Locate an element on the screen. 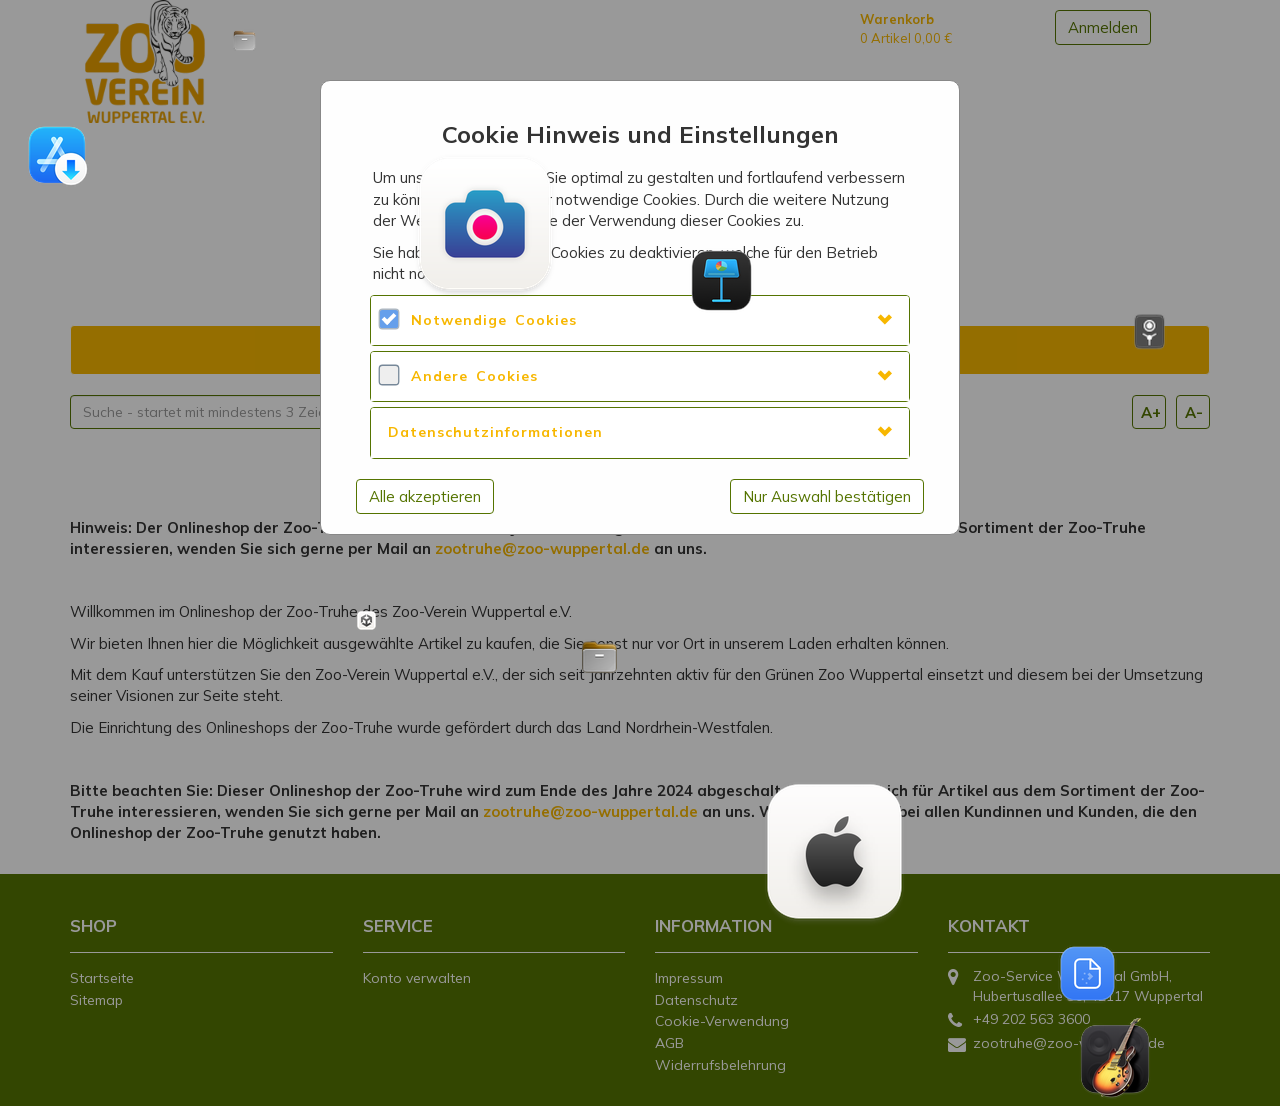 The height and width of the screenshot is (1106, 1280). open the file manager application is located at coordinates (599, 656).